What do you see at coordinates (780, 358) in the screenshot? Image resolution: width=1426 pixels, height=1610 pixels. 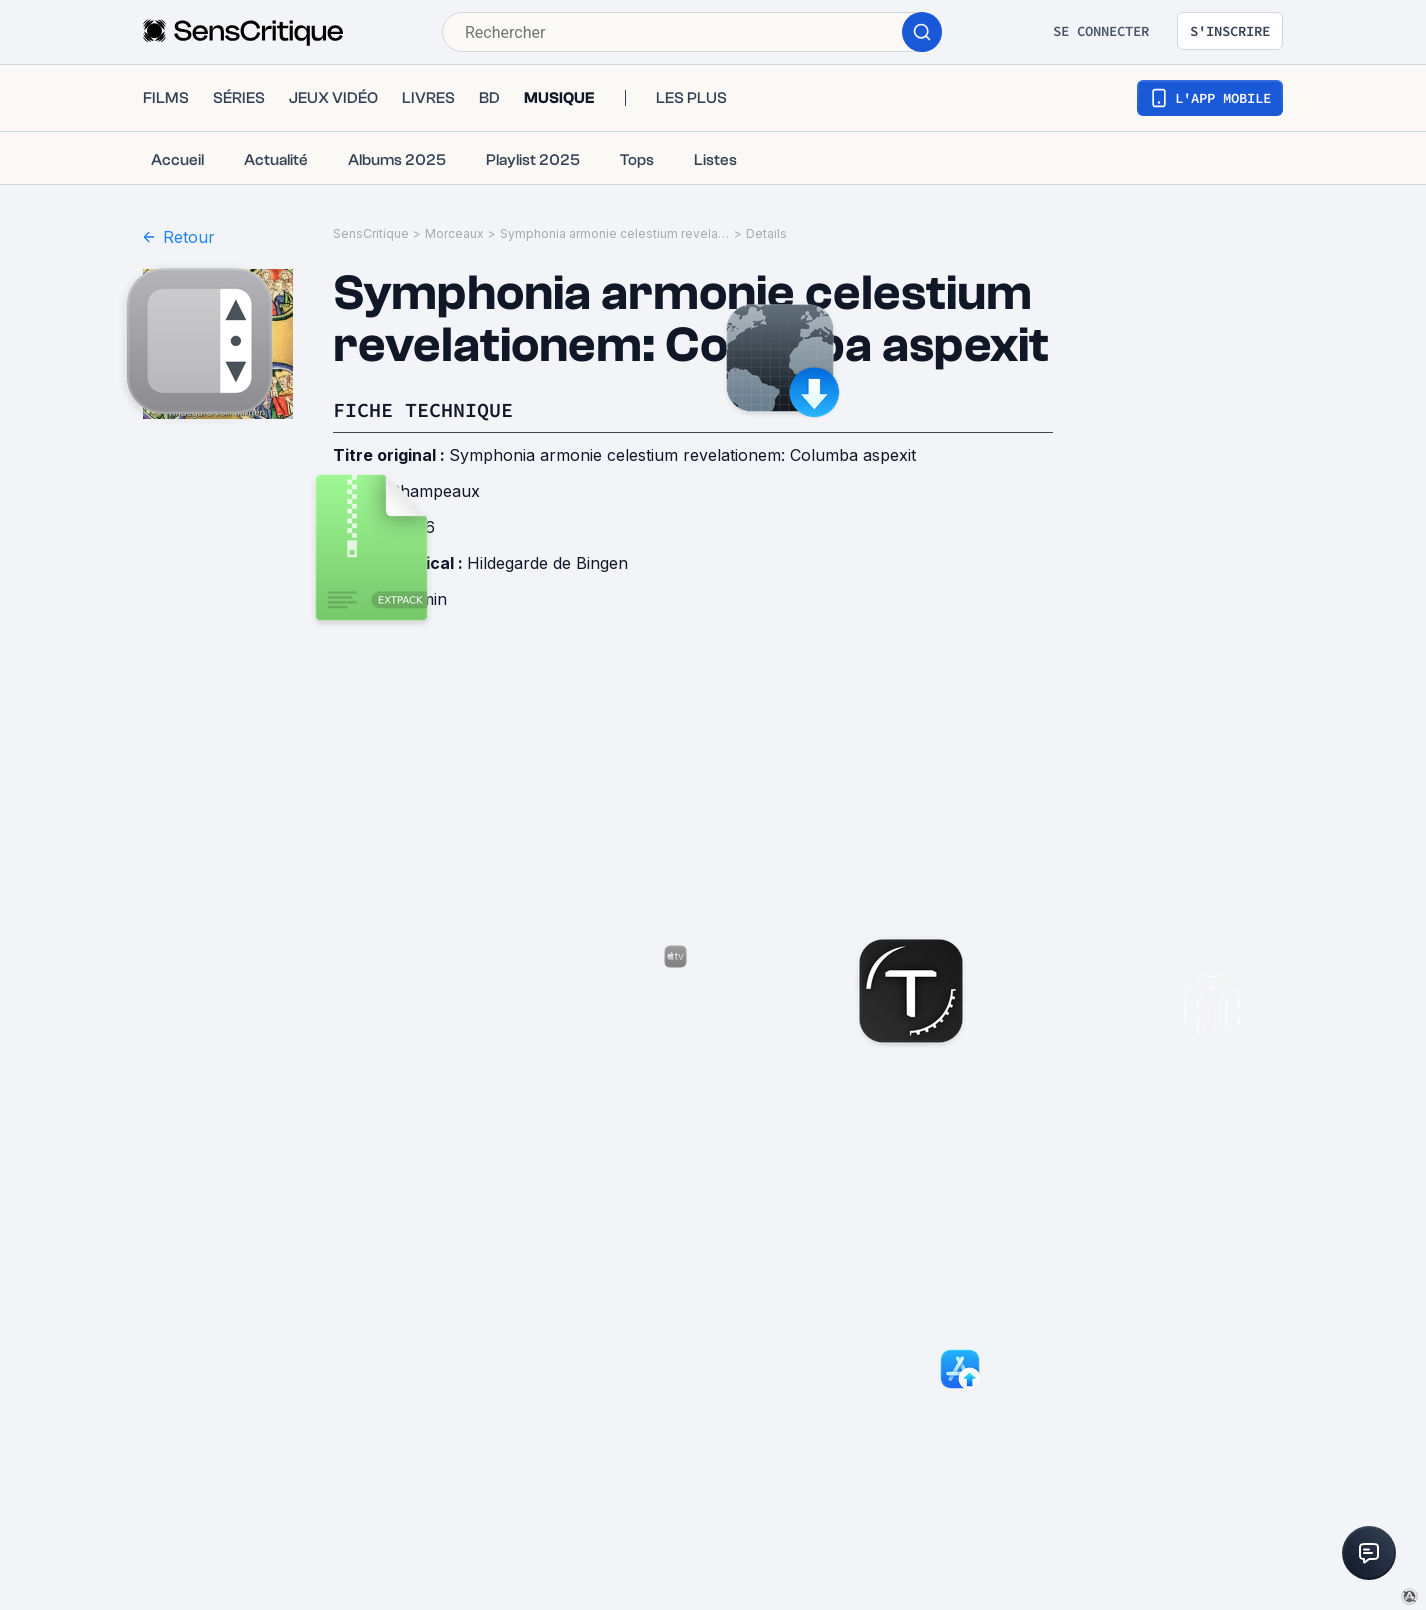 I see `open xdman download manager` at bounding box center [780, 358].